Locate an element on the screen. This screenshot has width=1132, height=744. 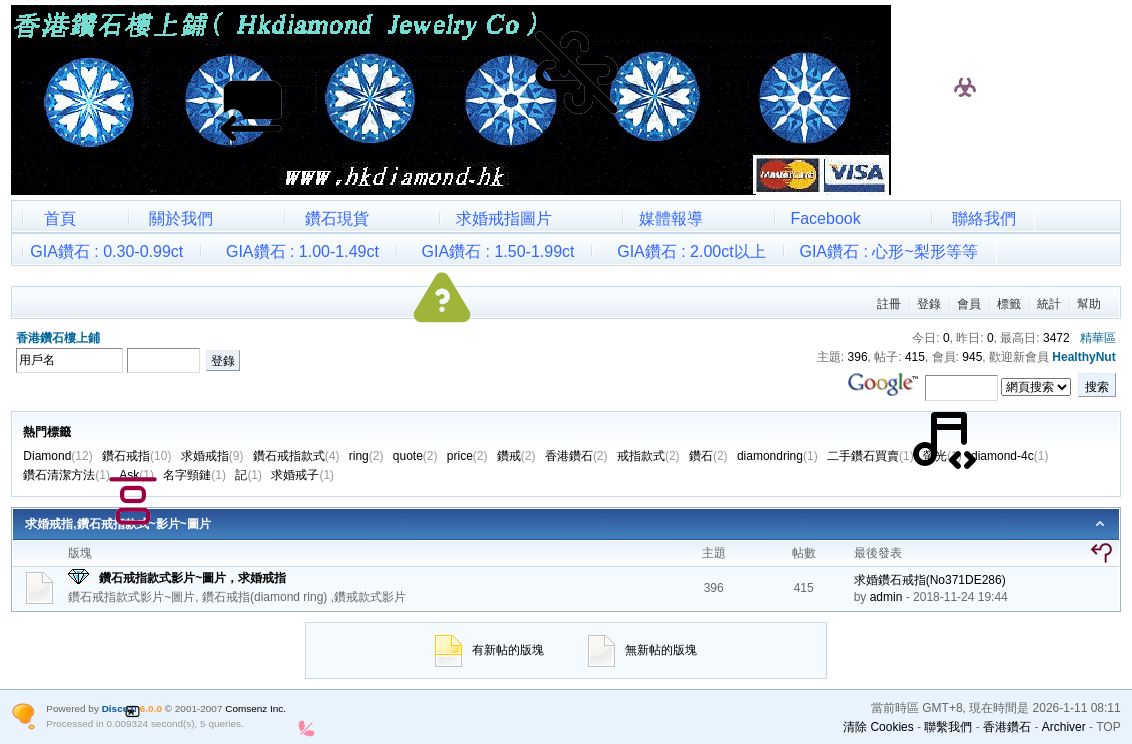
indicates a warning or caution that requires attention is located at coordinates (442, 299).